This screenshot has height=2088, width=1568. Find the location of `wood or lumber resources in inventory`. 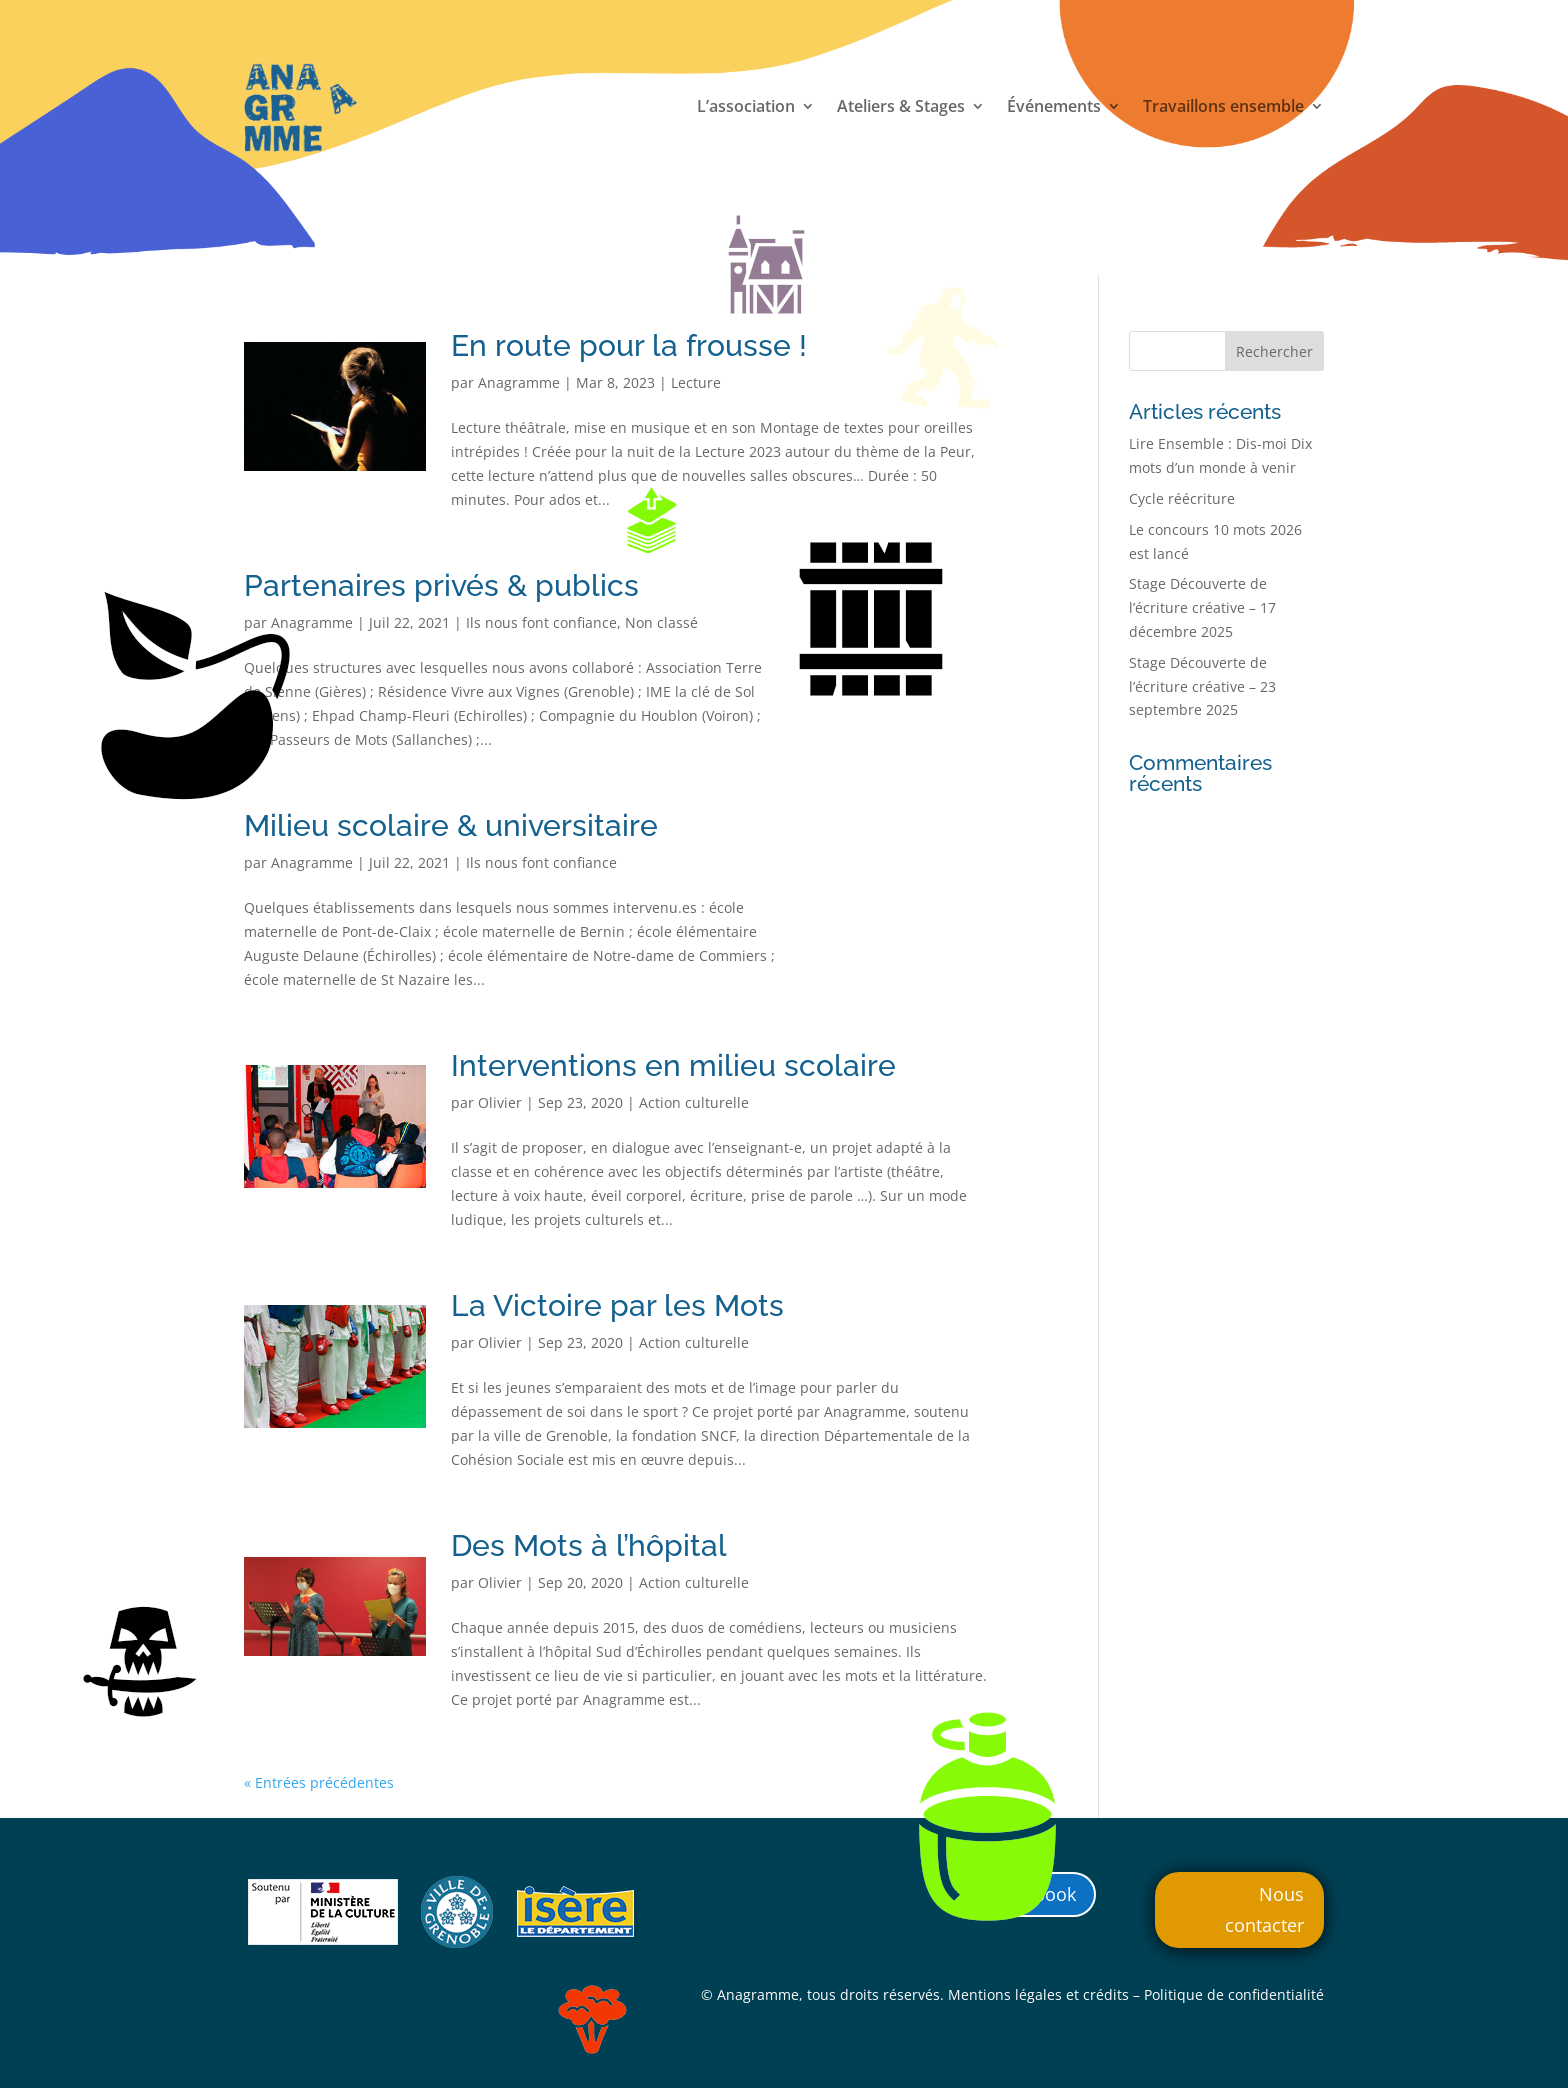

wood or lumber resources in inventory is located at coordinates (871, 619).